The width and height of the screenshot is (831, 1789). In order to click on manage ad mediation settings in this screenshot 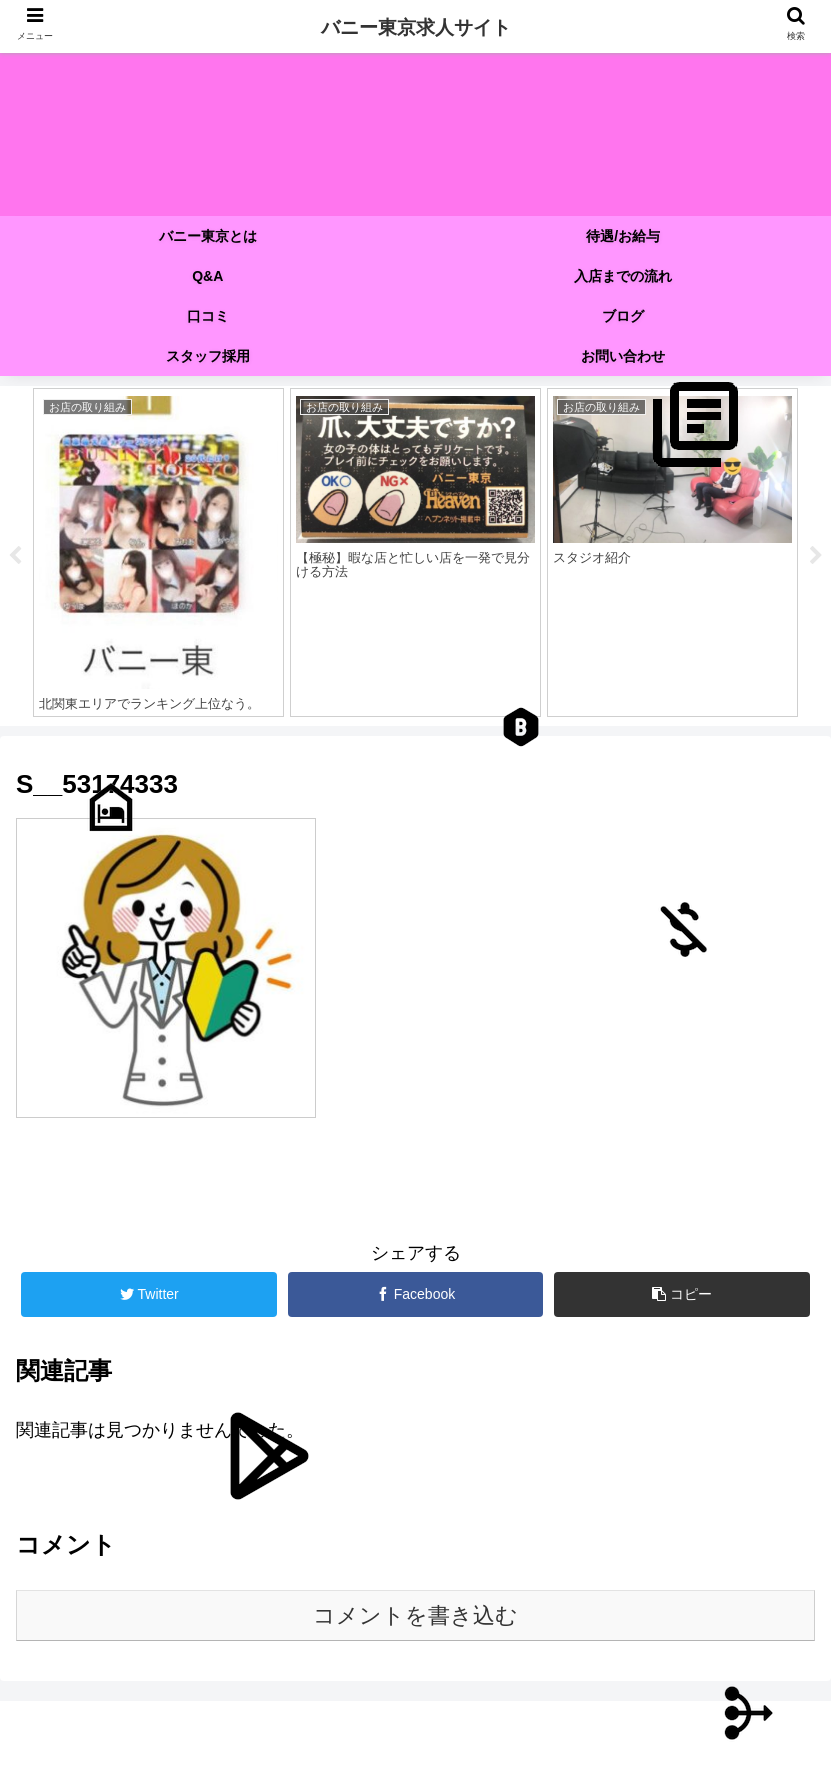, I will do `click(749, 1713)`.